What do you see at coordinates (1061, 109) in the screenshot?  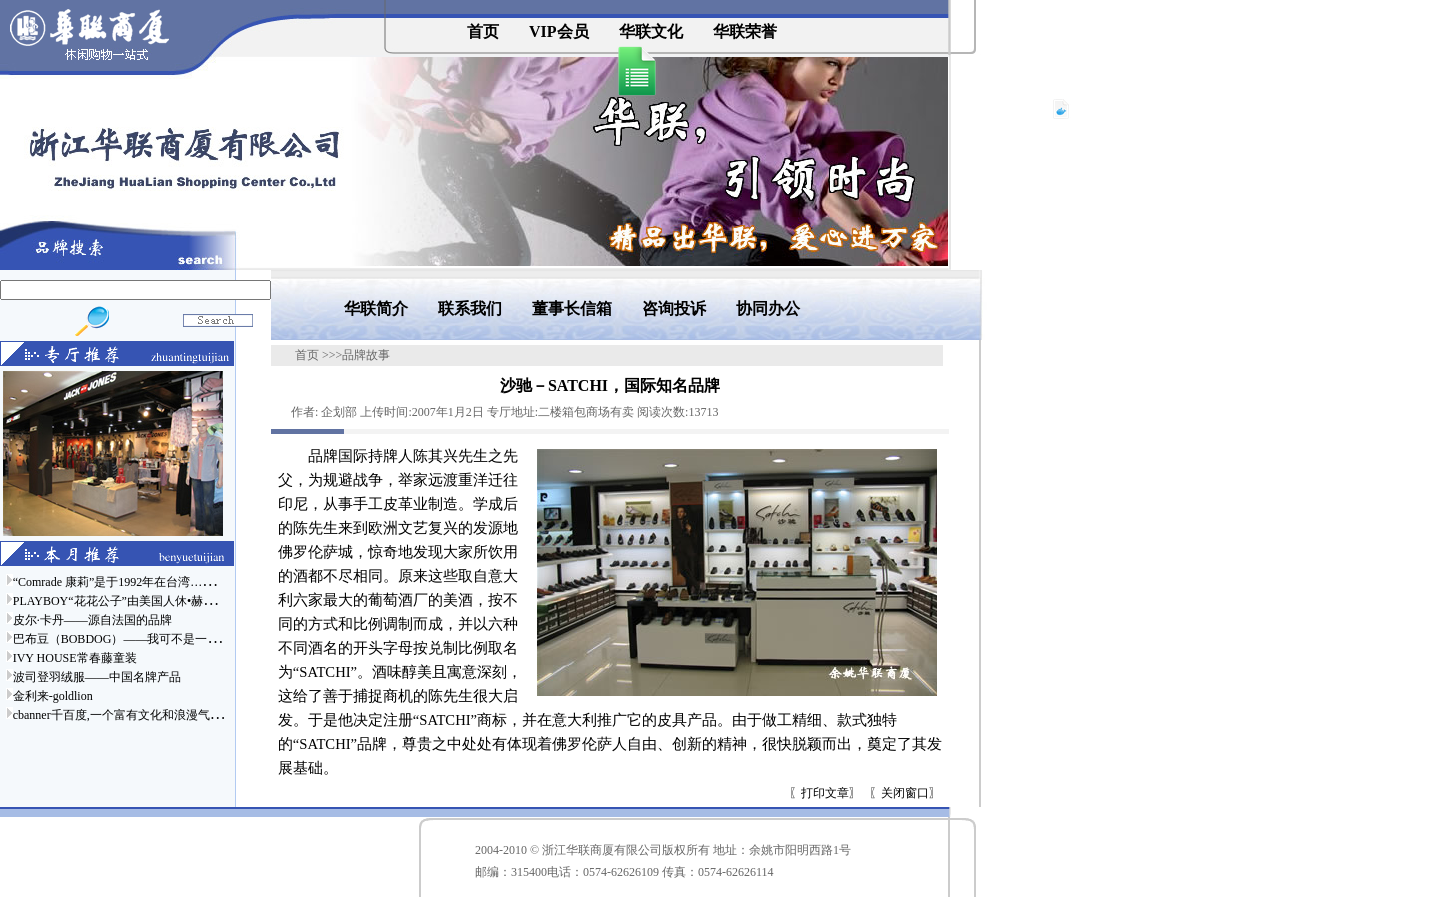 I see `a dockerfile or docker configuration file` at bounding box center [1061, 109].